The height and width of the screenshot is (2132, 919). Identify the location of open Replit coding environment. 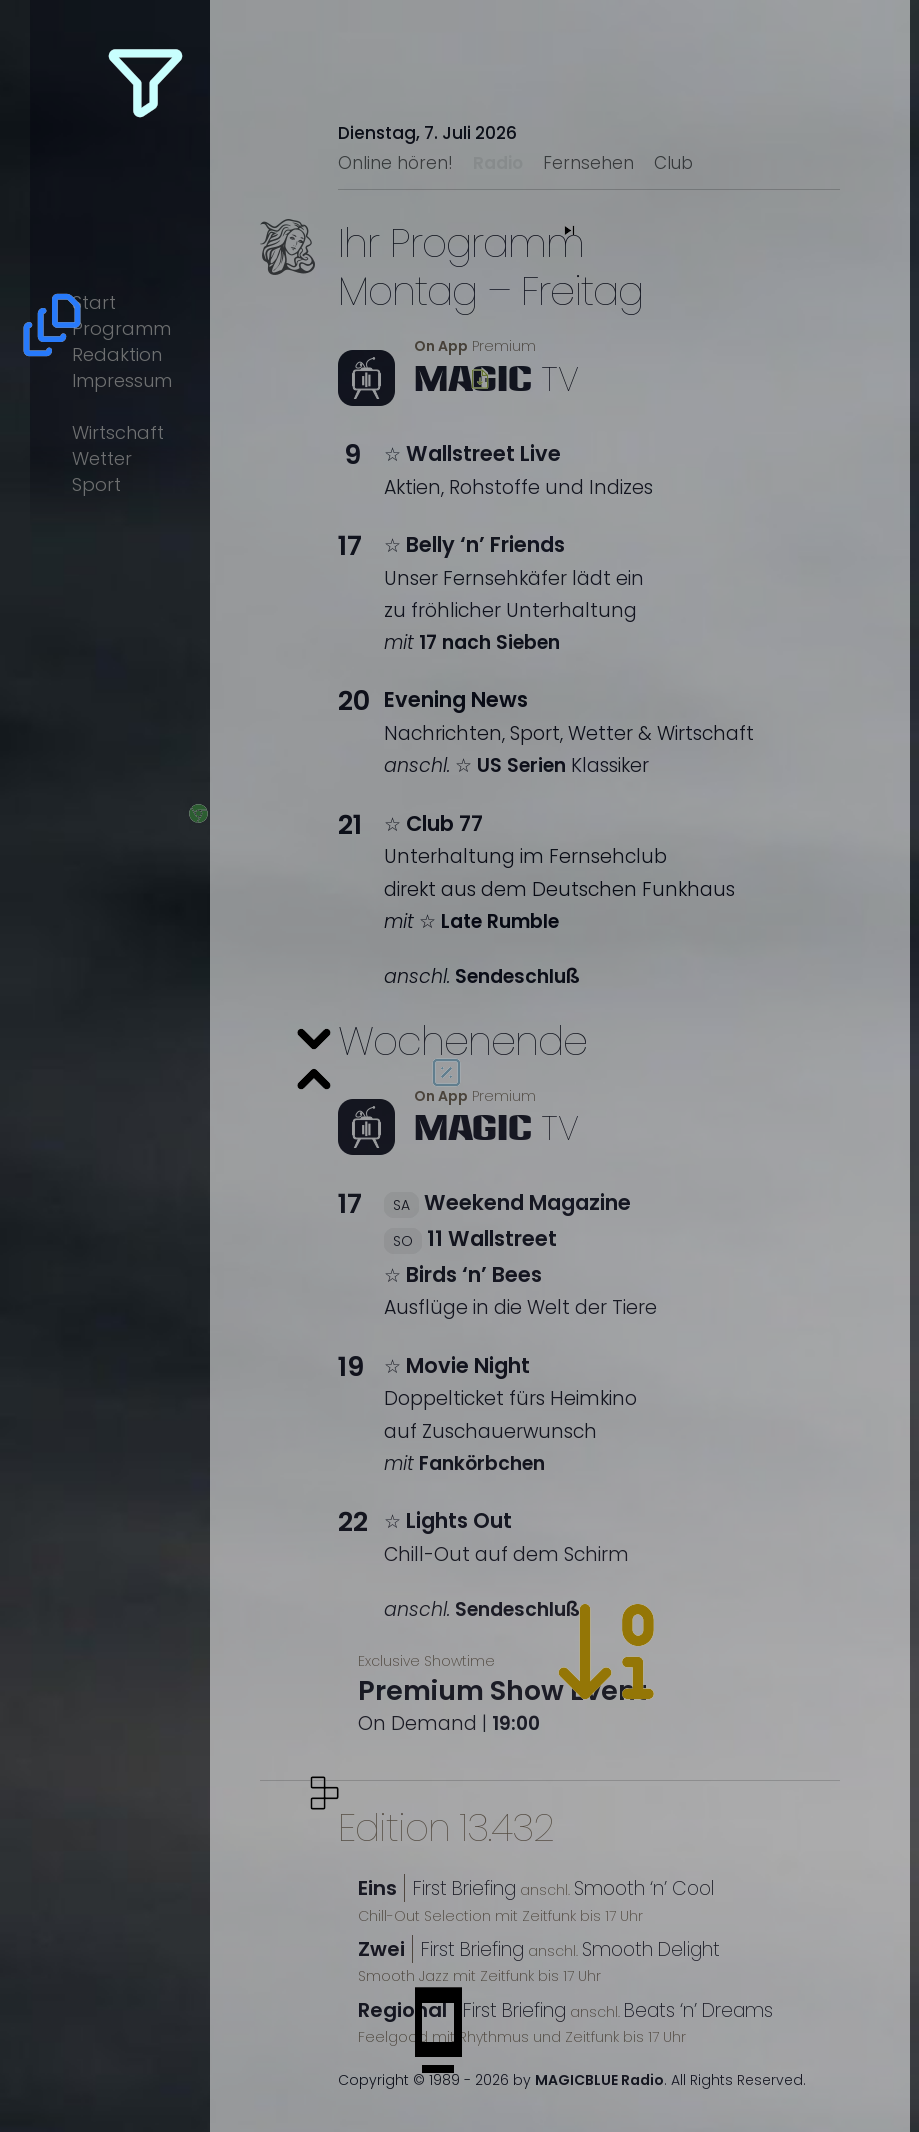
(322, 1793).